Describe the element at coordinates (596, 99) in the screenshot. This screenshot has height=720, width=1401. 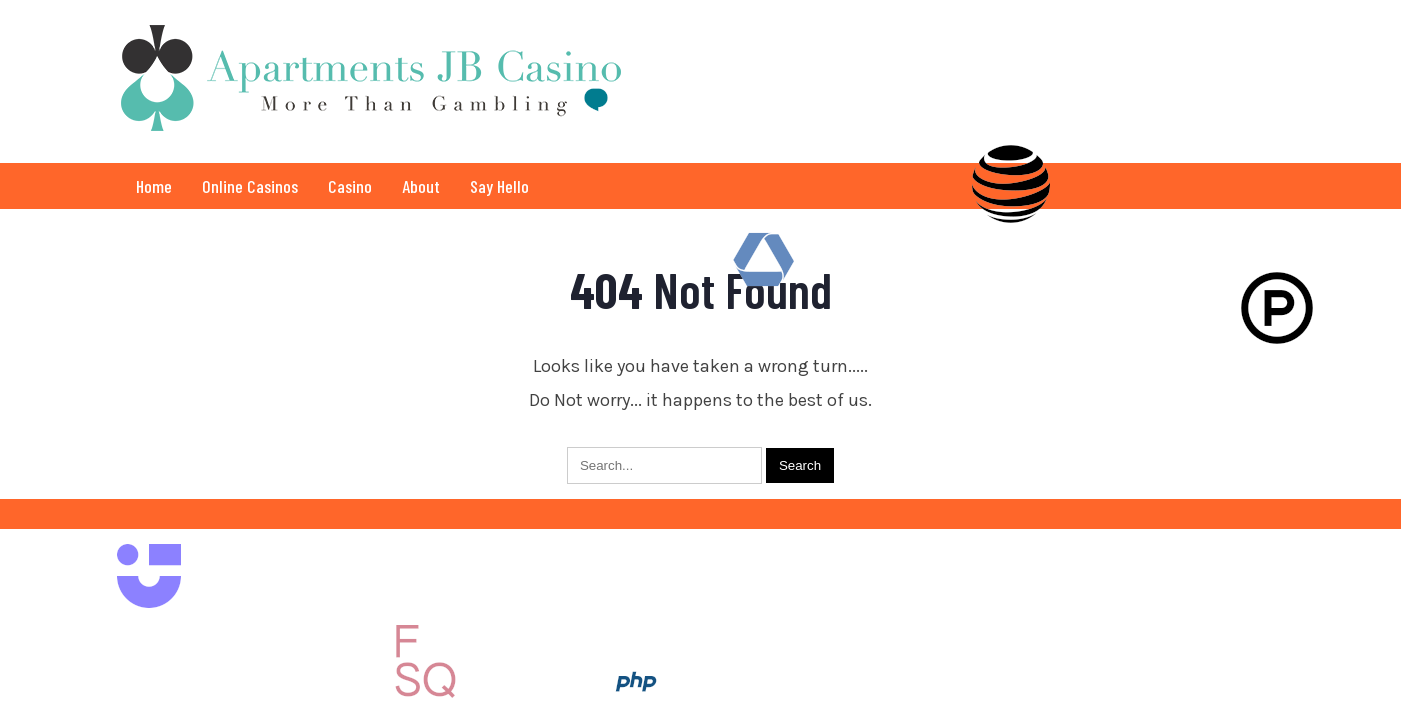
I see `open chat or messaging` at that location.